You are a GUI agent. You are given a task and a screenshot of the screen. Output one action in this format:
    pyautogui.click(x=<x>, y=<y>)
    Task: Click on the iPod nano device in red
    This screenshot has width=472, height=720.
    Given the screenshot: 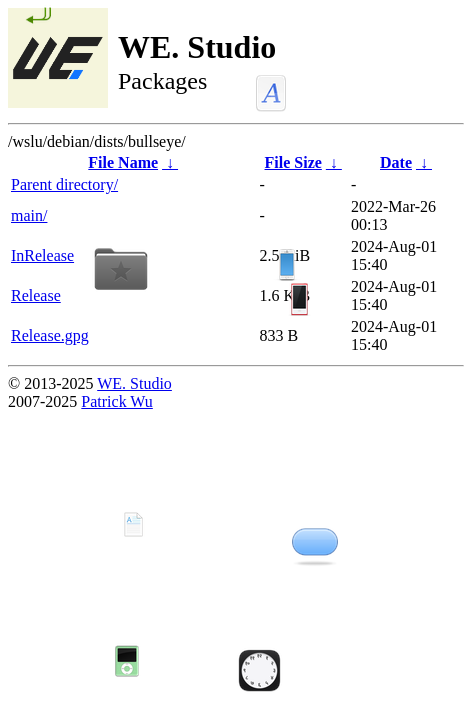 What is the action you would take?
    pyautogui.click(x=299, y=299)
    